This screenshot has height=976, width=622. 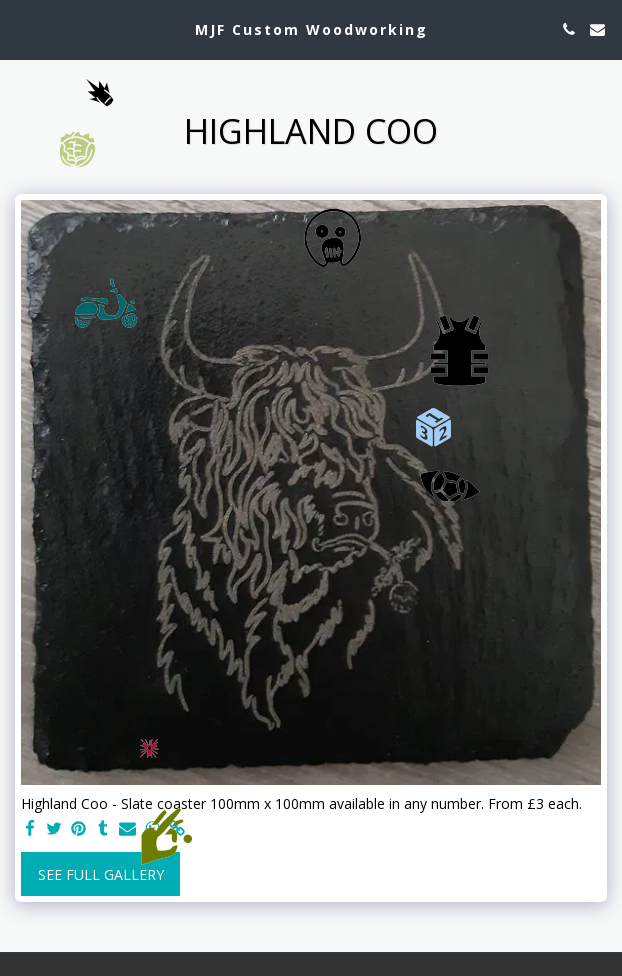 I want to click on select scooter as transportation mode, so click(x=106, y=303).